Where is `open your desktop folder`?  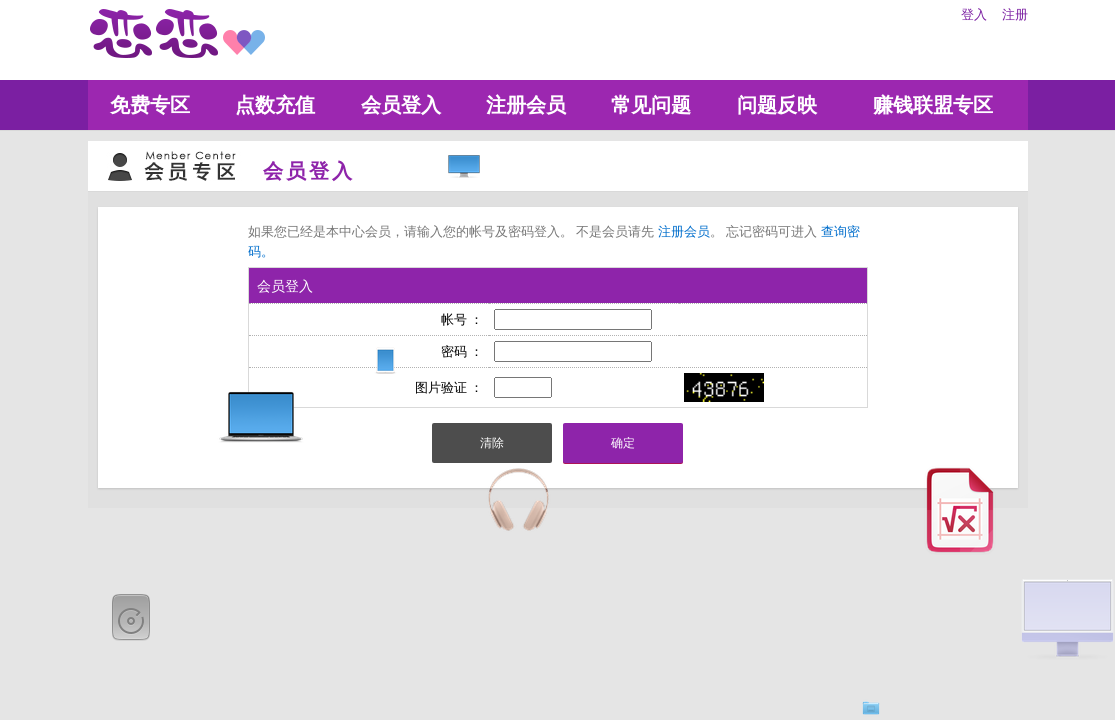 open your desktop folder is located at coordinates (871, 708).